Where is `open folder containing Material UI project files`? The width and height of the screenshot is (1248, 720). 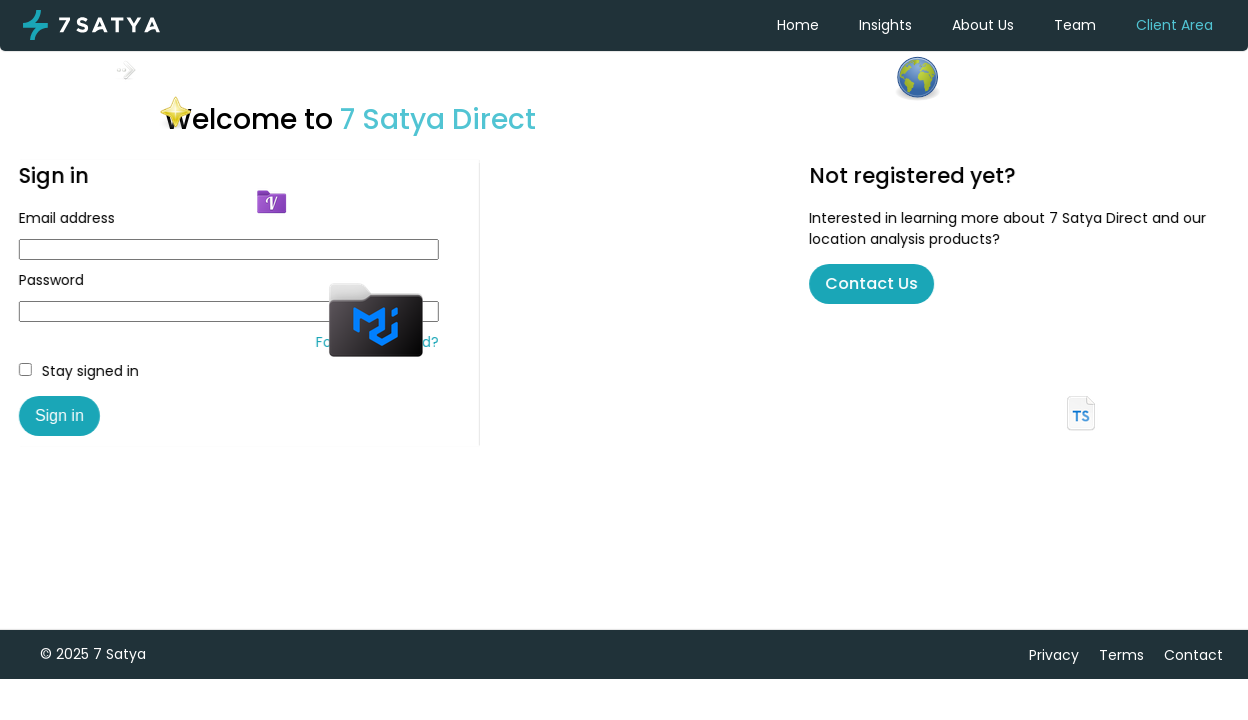
open folder containing Material UI project files is located at coordinates (375, 322).